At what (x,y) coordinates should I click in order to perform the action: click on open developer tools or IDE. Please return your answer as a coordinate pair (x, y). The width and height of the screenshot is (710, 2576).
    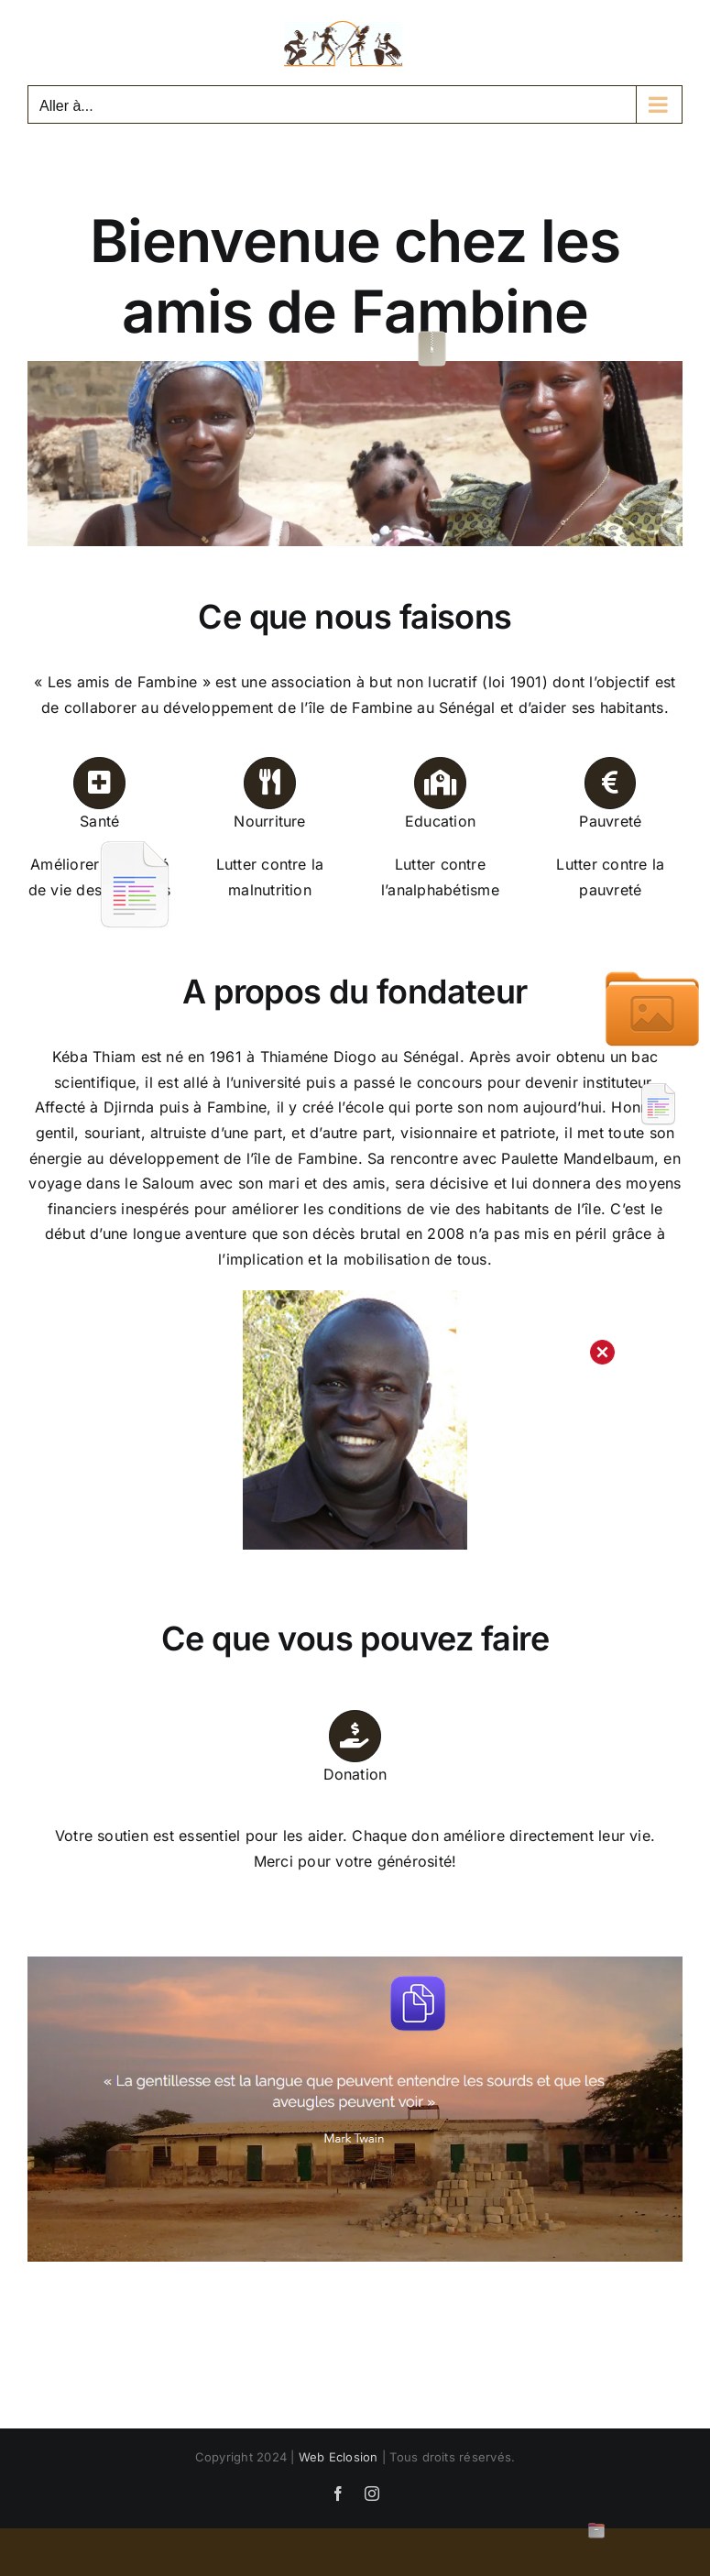
    Looking at the image, I should click on (135, 884).